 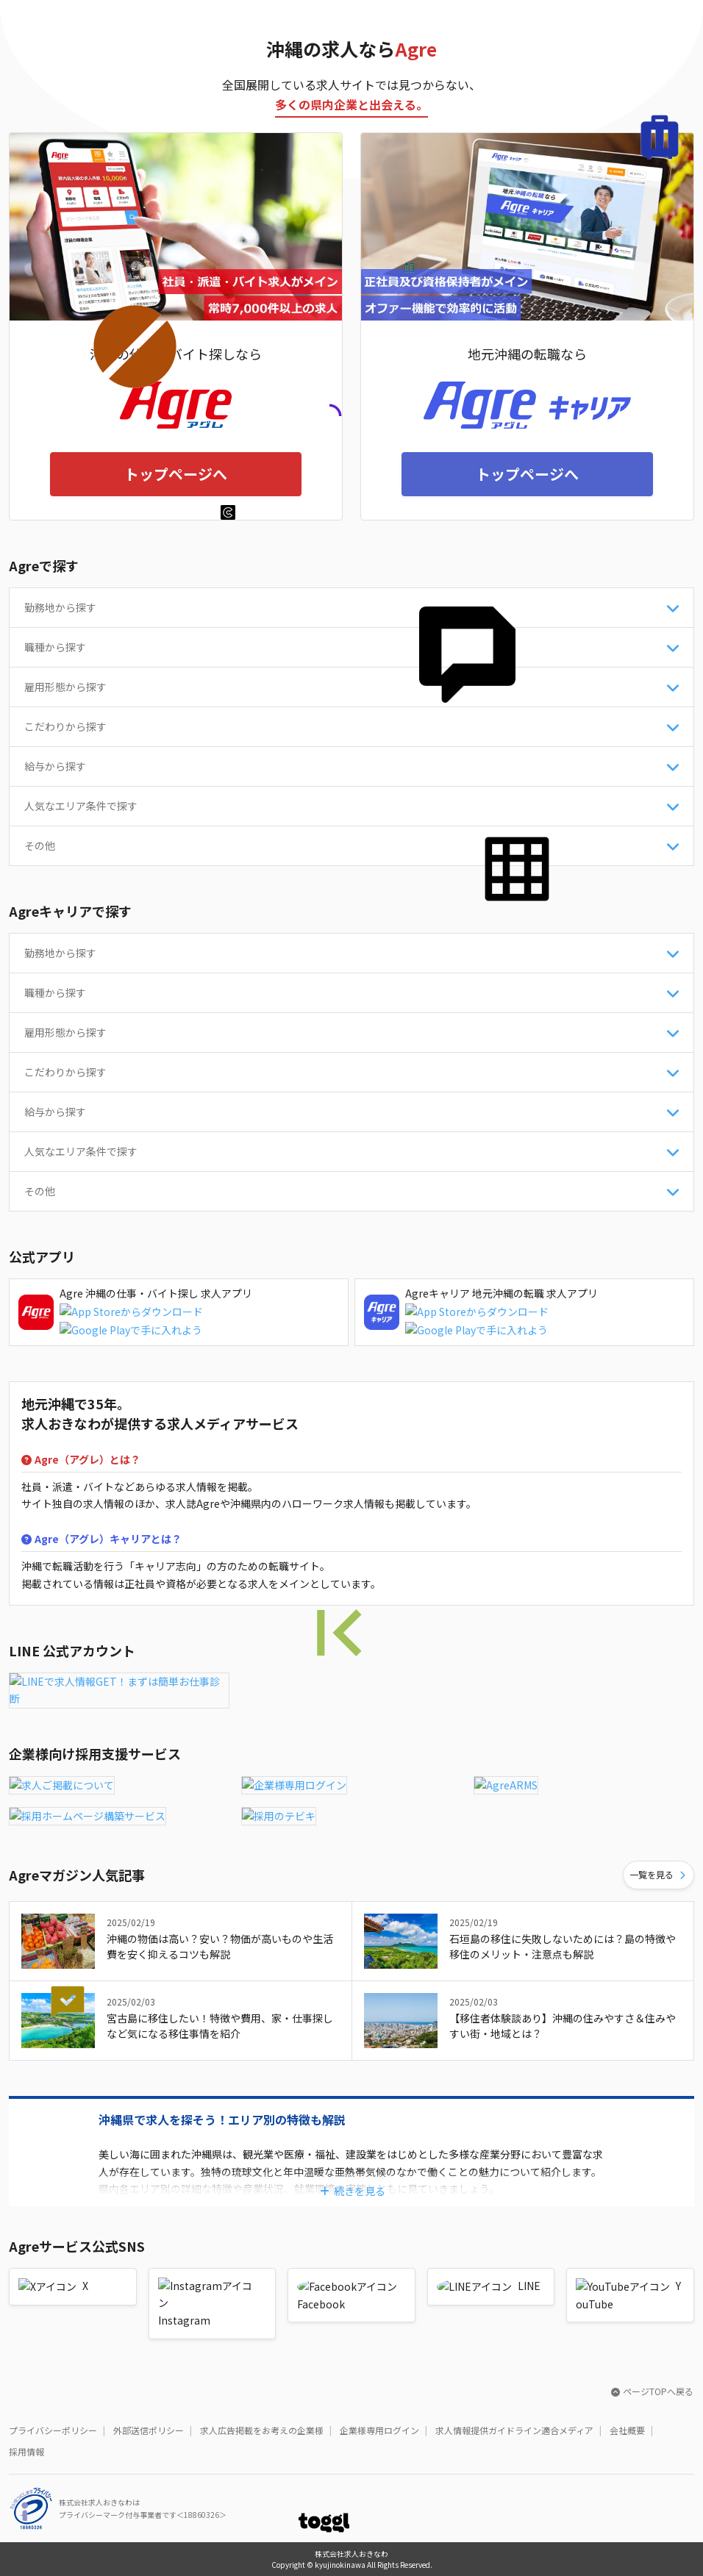 What do you see at coordinates (660, 136) in the screenshot?
I see `access travel or trip planning features` at bounding box center [660, 136].